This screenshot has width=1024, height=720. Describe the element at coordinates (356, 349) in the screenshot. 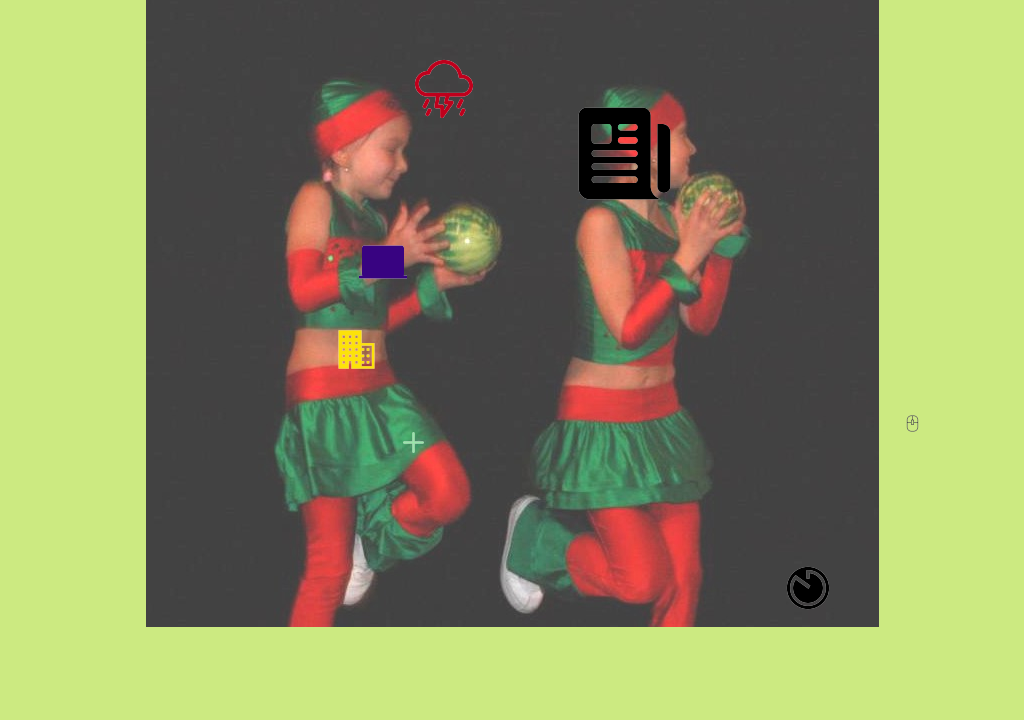

I see `view business or company information` at that location.